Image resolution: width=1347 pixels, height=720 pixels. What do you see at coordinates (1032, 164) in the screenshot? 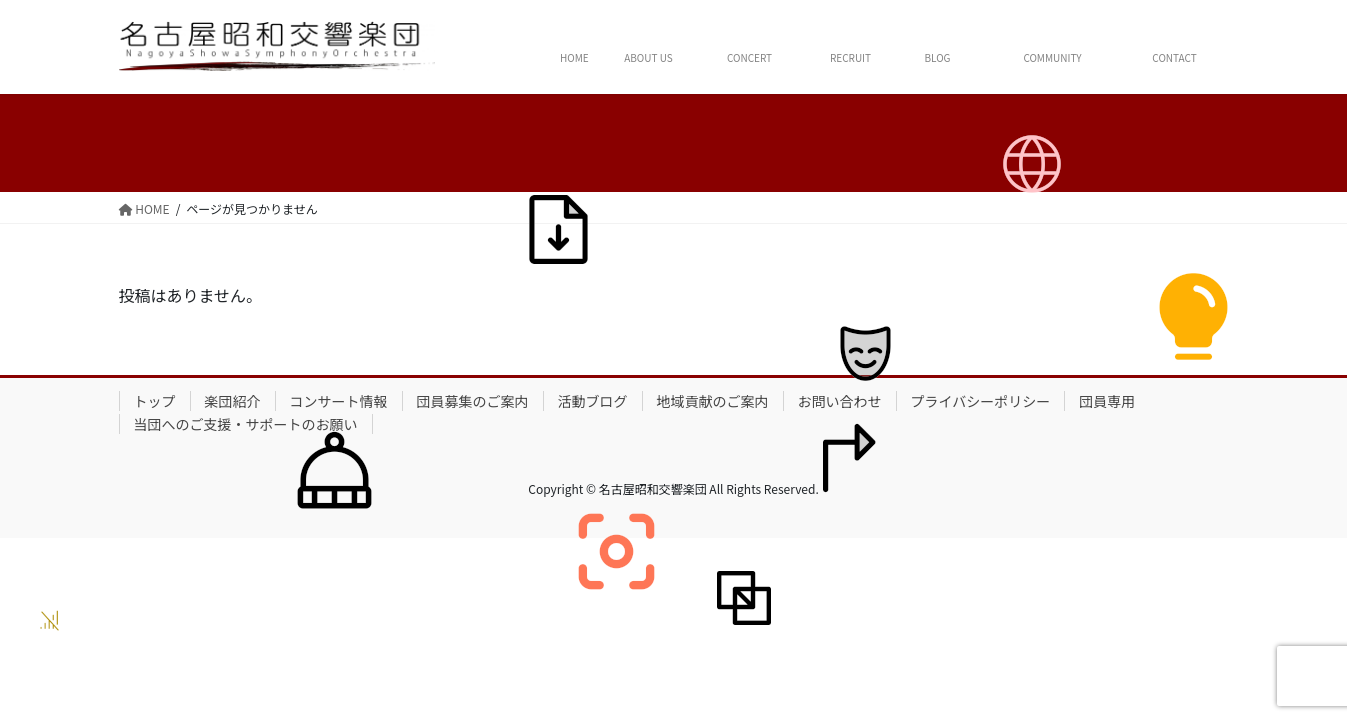
I see `access global or international settings` at bounding box center [1032, 164].